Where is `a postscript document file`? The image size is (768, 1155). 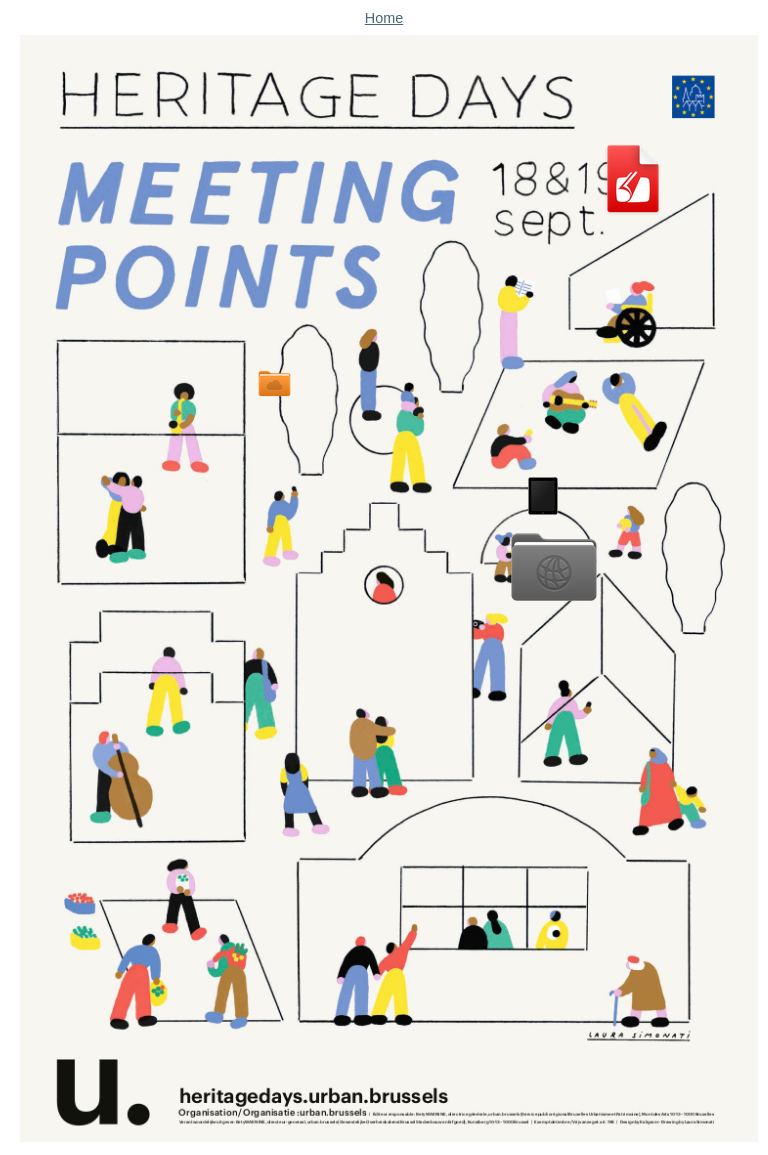
a postscript document file is located at coordinates (633, 180).